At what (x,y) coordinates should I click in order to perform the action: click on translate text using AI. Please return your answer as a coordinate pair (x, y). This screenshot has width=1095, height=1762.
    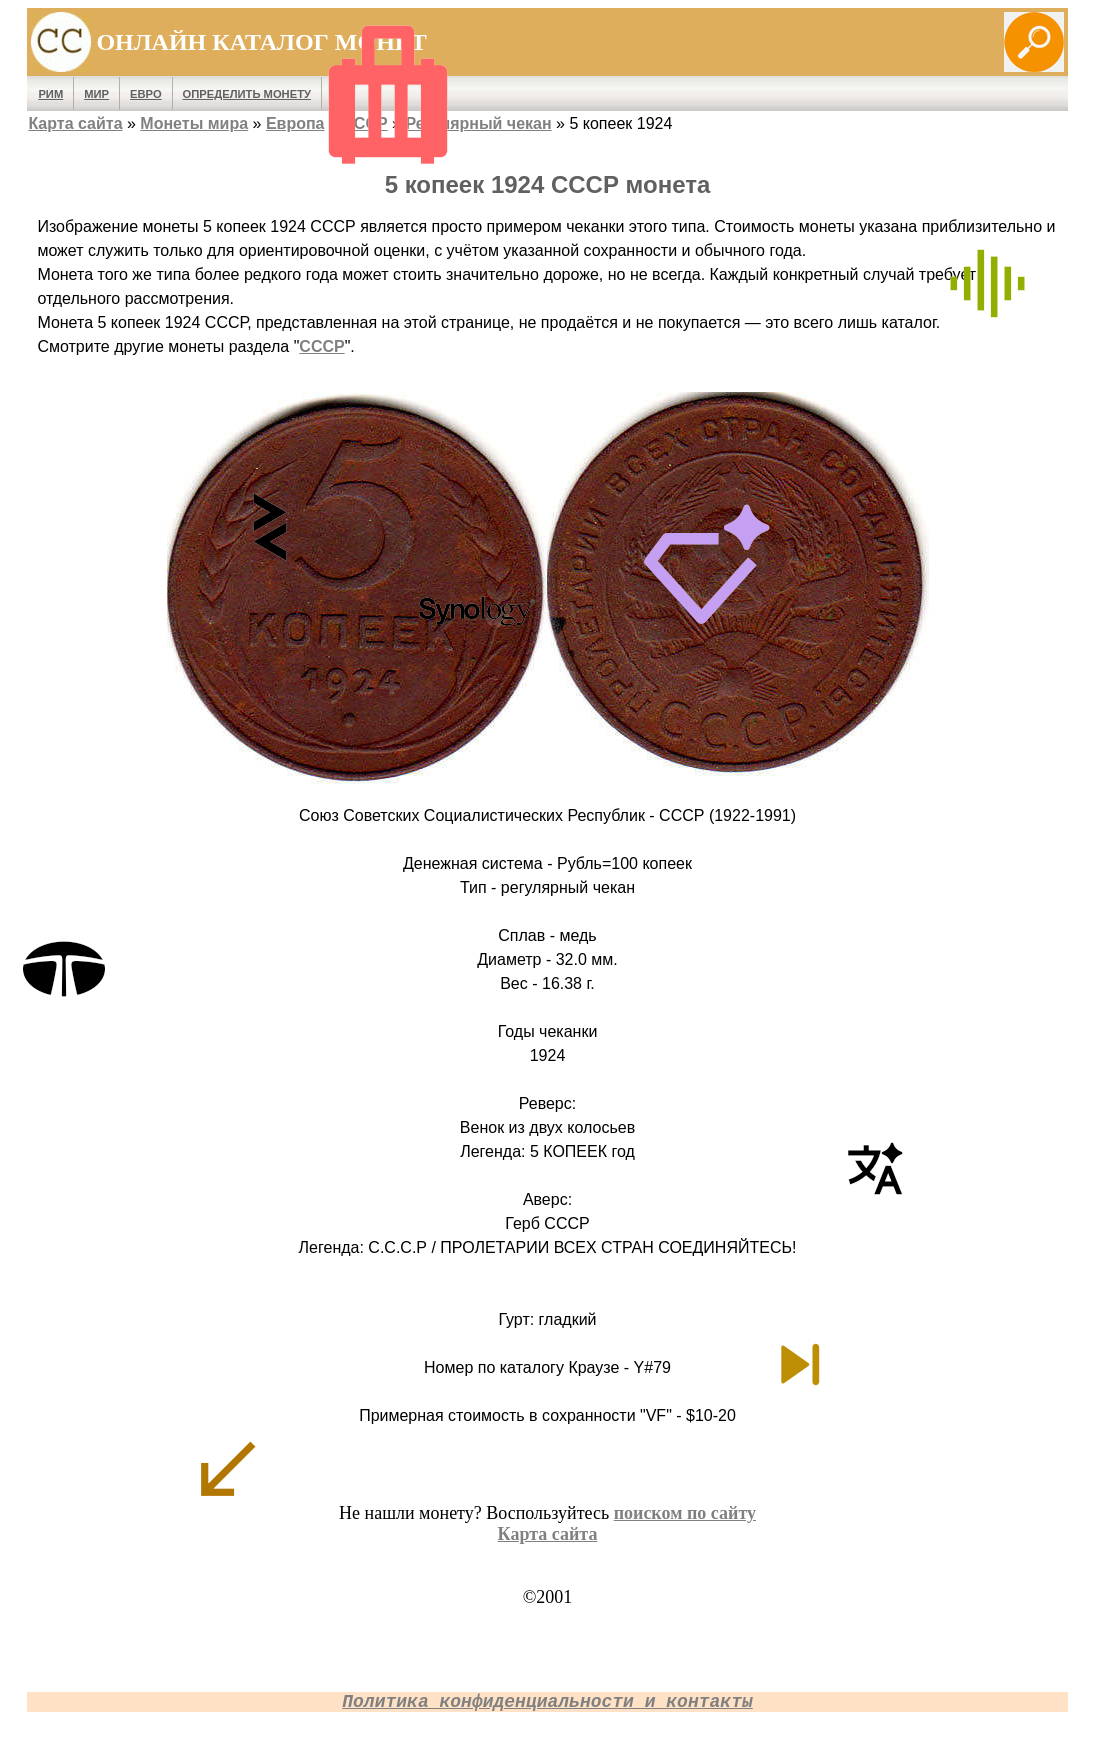
    Looking at the image, I should click on (874, 1171).